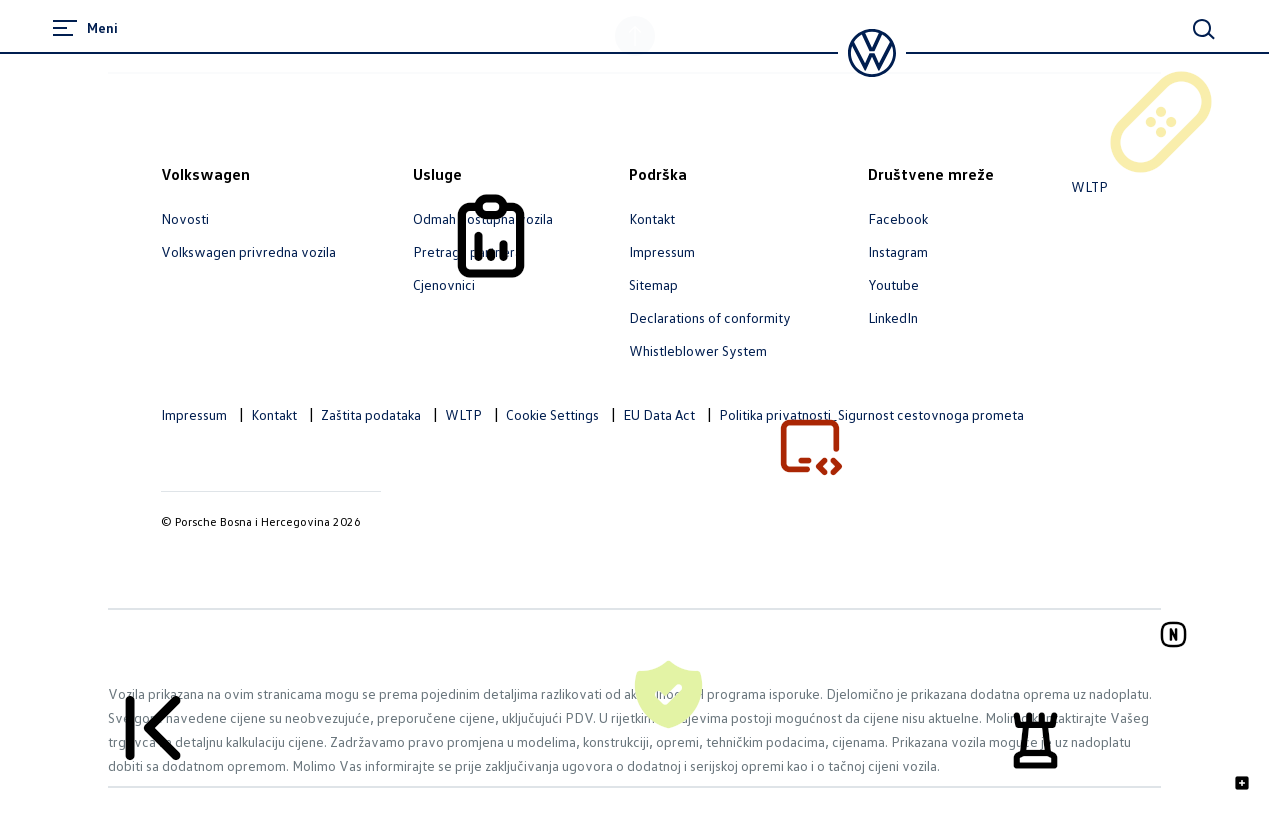 The height and width of the screenshot is (832, 1269). What do you see at coordinates (1242, 783) in the screenshot?
I see `add a new item` at bounding box center [1242, 783].